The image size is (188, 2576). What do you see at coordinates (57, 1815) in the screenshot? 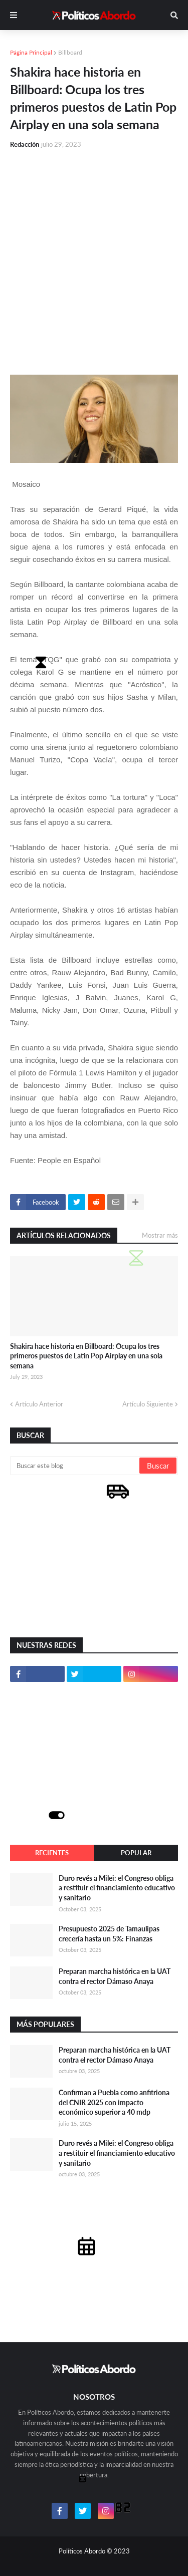
I see `toggle switch in the on/enabled state` at bounding box center [57, 1815].